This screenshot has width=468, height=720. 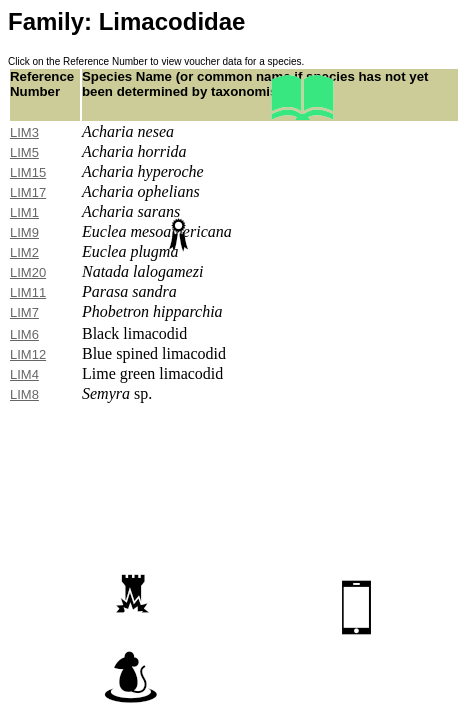 What do you see at coordinates (131, 677) in the screenshot?
I see `select mouse character or pet in game` at bounding box center [131, 677].